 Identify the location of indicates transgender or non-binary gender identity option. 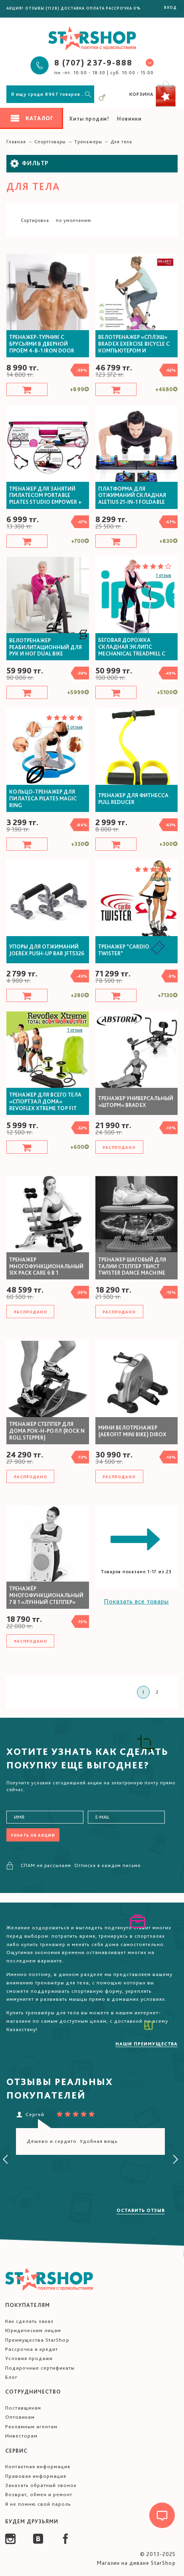
(102, 97).